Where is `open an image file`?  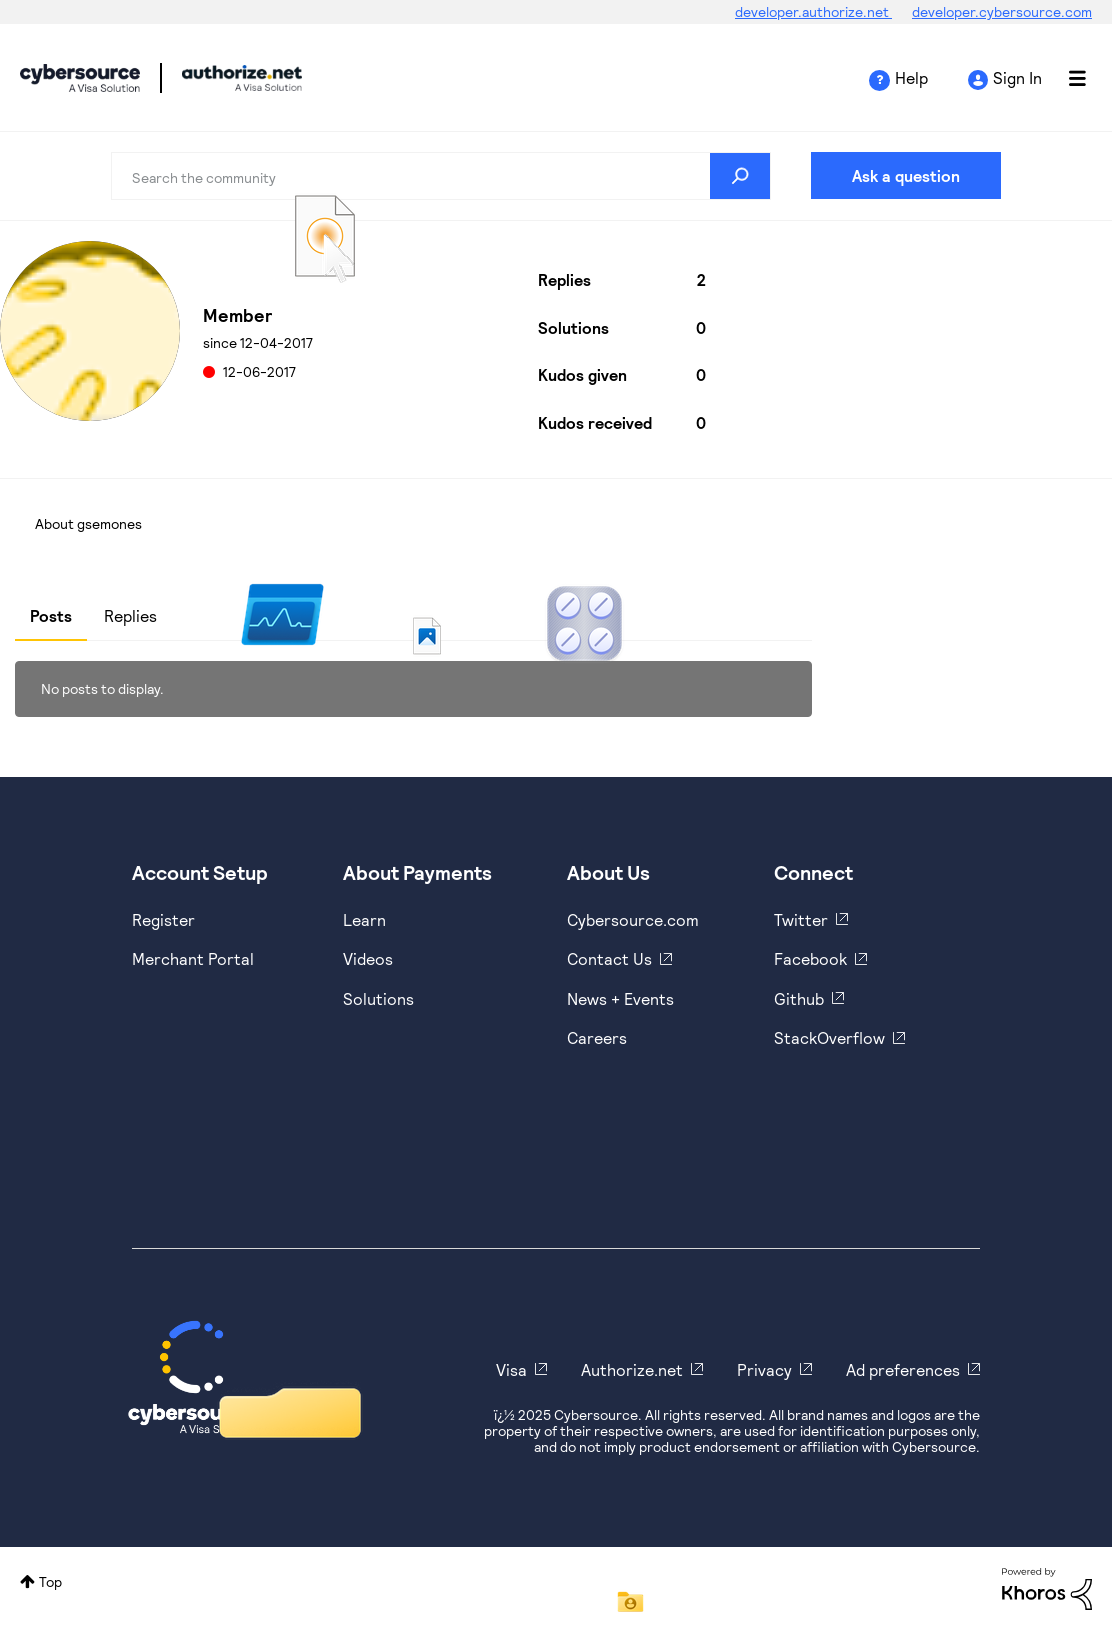 open an image file is located at coordinates (427, 636).